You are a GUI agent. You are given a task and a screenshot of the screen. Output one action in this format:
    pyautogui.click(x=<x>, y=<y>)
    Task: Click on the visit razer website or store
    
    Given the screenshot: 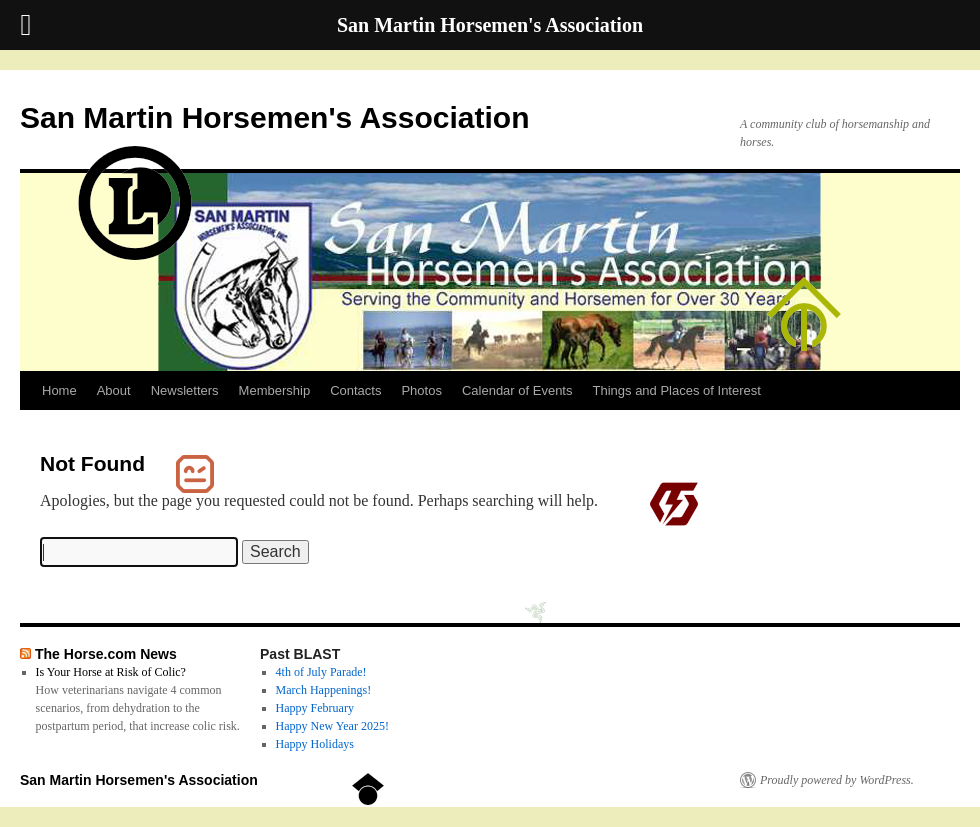 What is the action you would take?
    pyautogui.click(x=535, y=612)
    